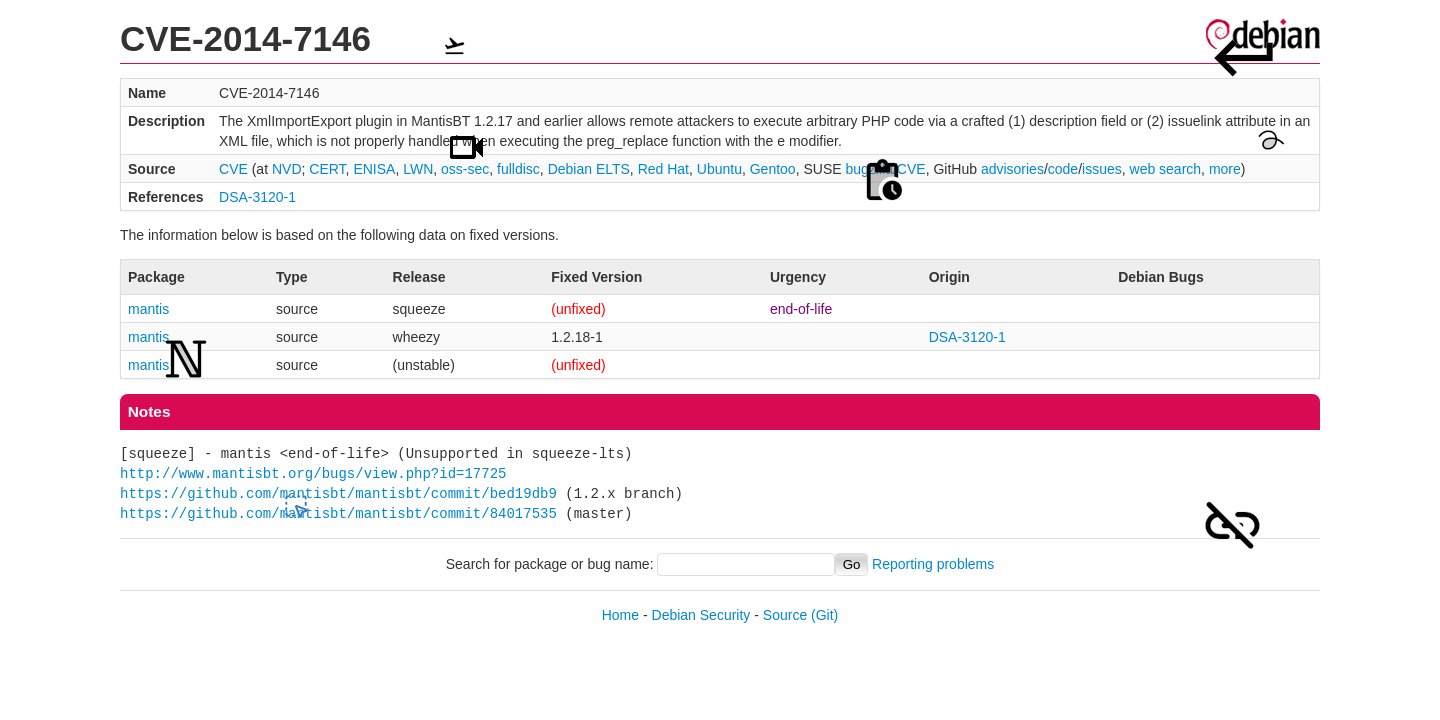 The height and width of the screenshot is (720, 1440). I want to click on open notion app, so click(186, 359).